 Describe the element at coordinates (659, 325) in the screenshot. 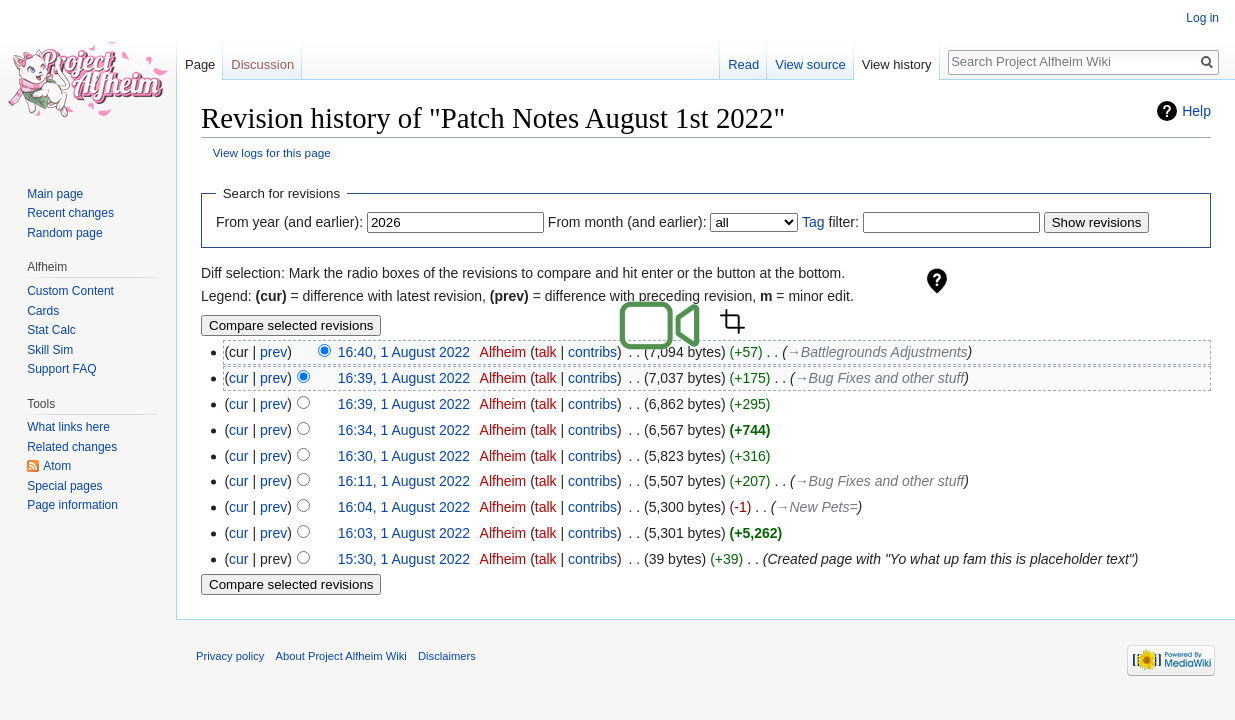

I see `start a video call` at that location.